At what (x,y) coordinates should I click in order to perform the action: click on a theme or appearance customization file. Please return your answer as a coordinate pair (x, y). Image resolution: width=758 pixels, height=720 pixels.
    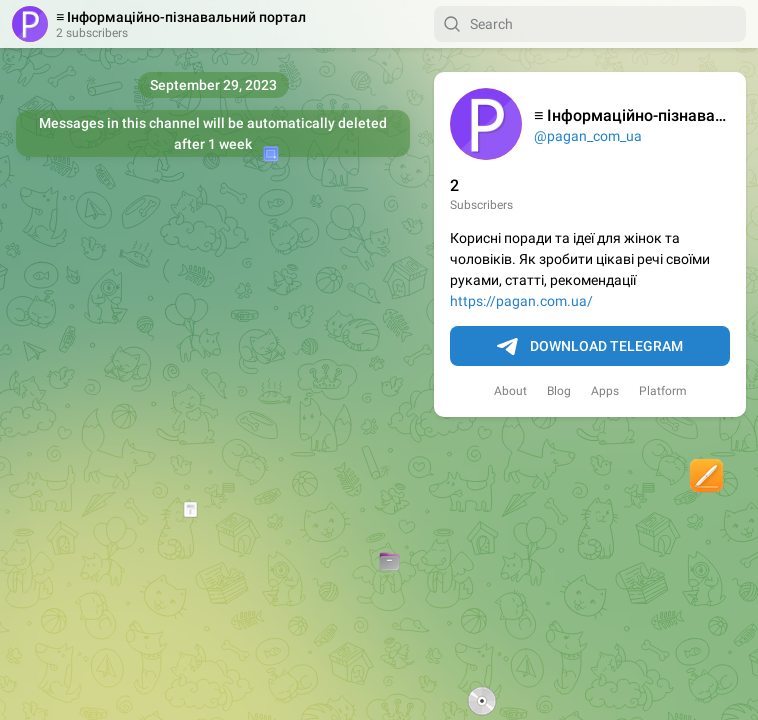
    Looking at the image, I should click on (190, 509).